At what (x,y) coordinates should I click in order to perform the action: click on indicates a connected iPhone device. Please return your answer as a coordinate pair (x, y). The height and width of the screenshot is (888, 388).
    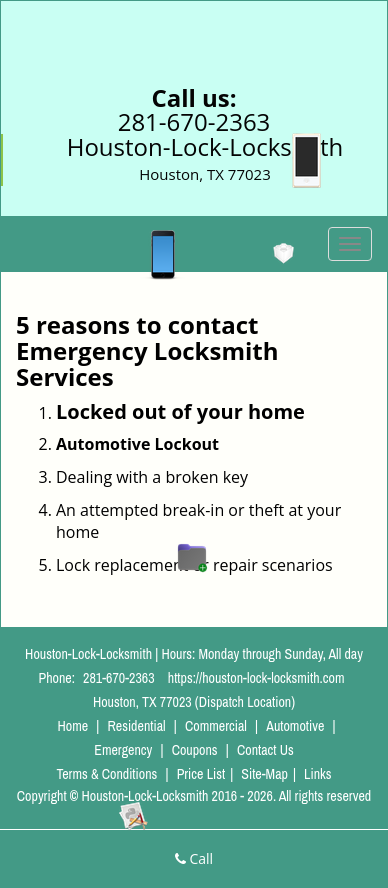
    Looking at the image, I should click on (163, 255).